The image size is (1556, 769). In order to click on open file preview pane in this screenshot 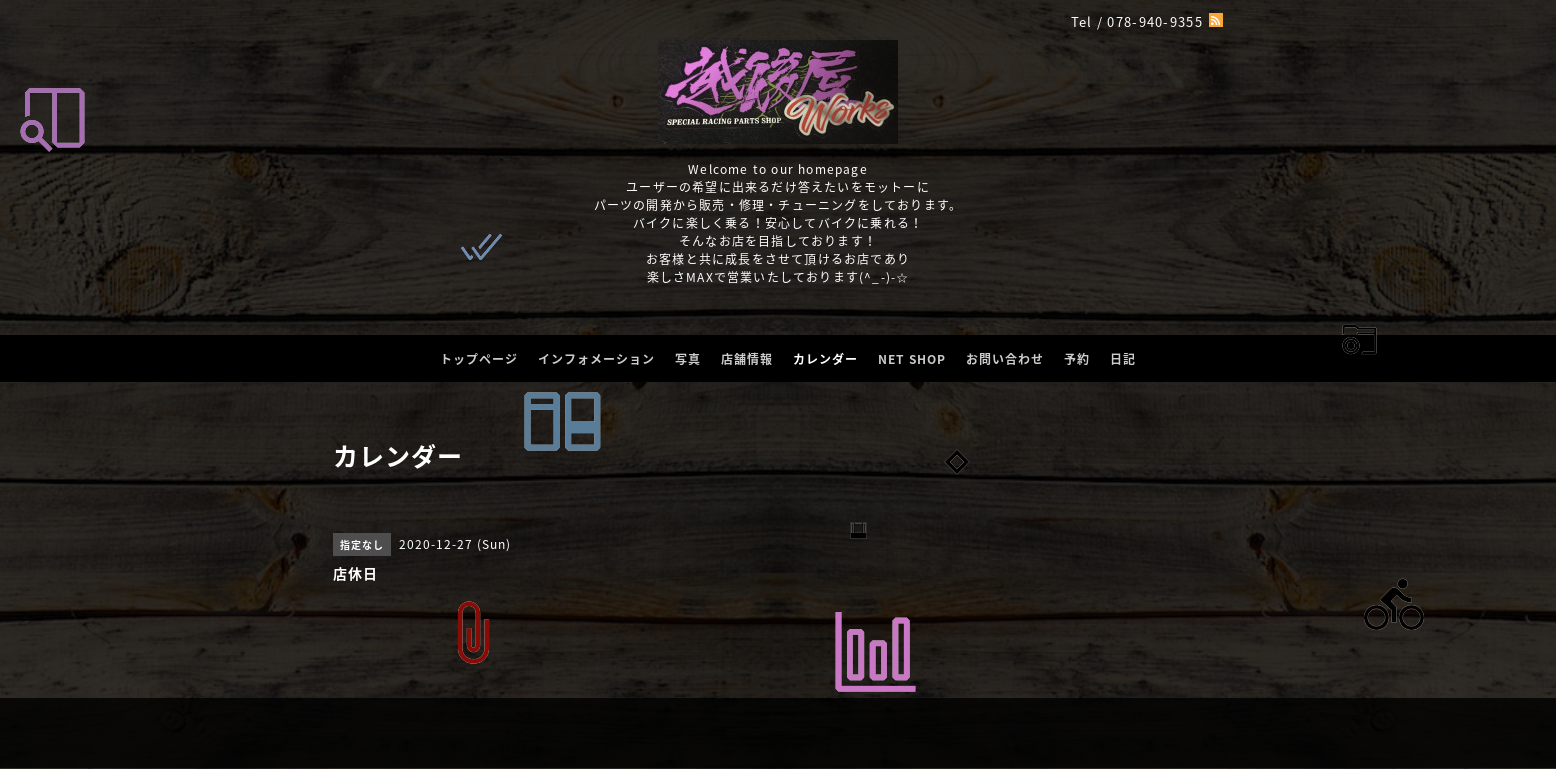, I will do `click(52, 115)`.